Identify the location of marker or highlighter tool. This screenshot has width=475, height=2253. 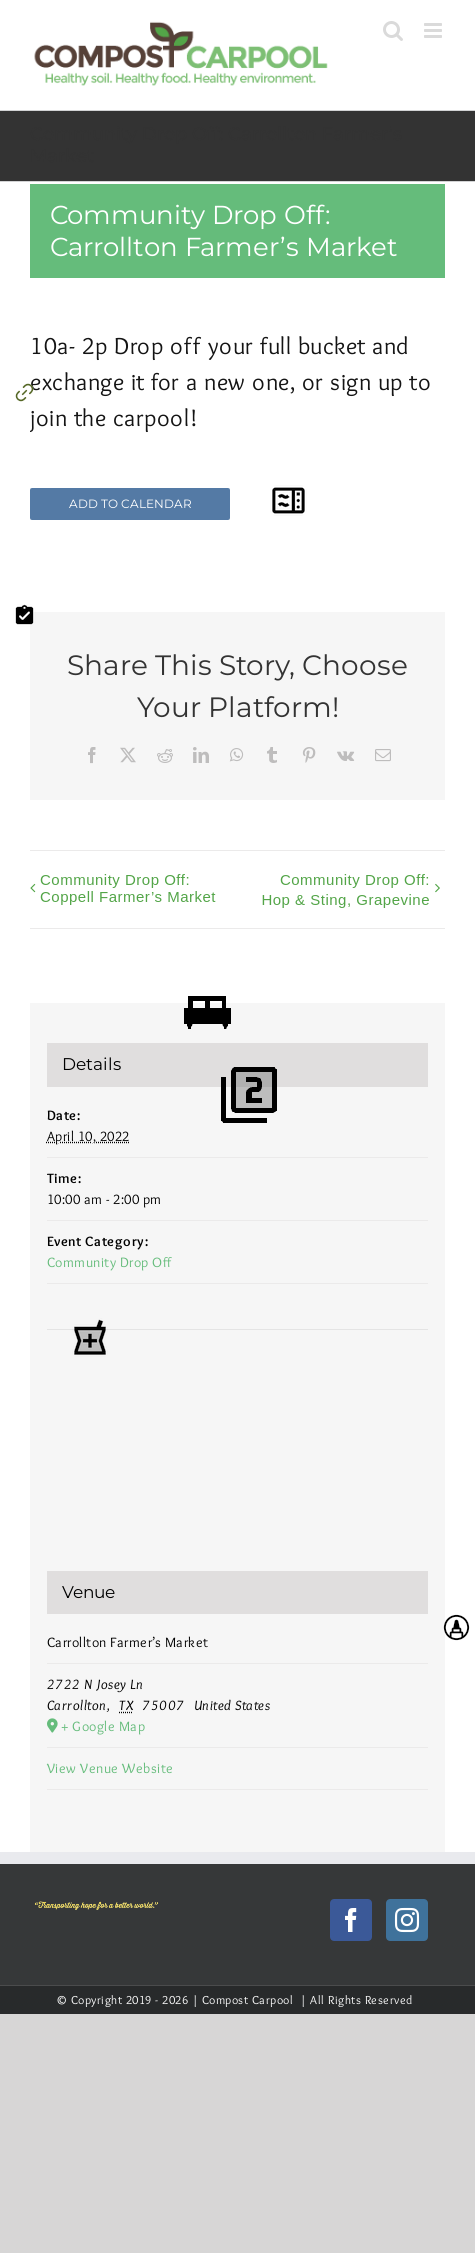
(456, 1627).